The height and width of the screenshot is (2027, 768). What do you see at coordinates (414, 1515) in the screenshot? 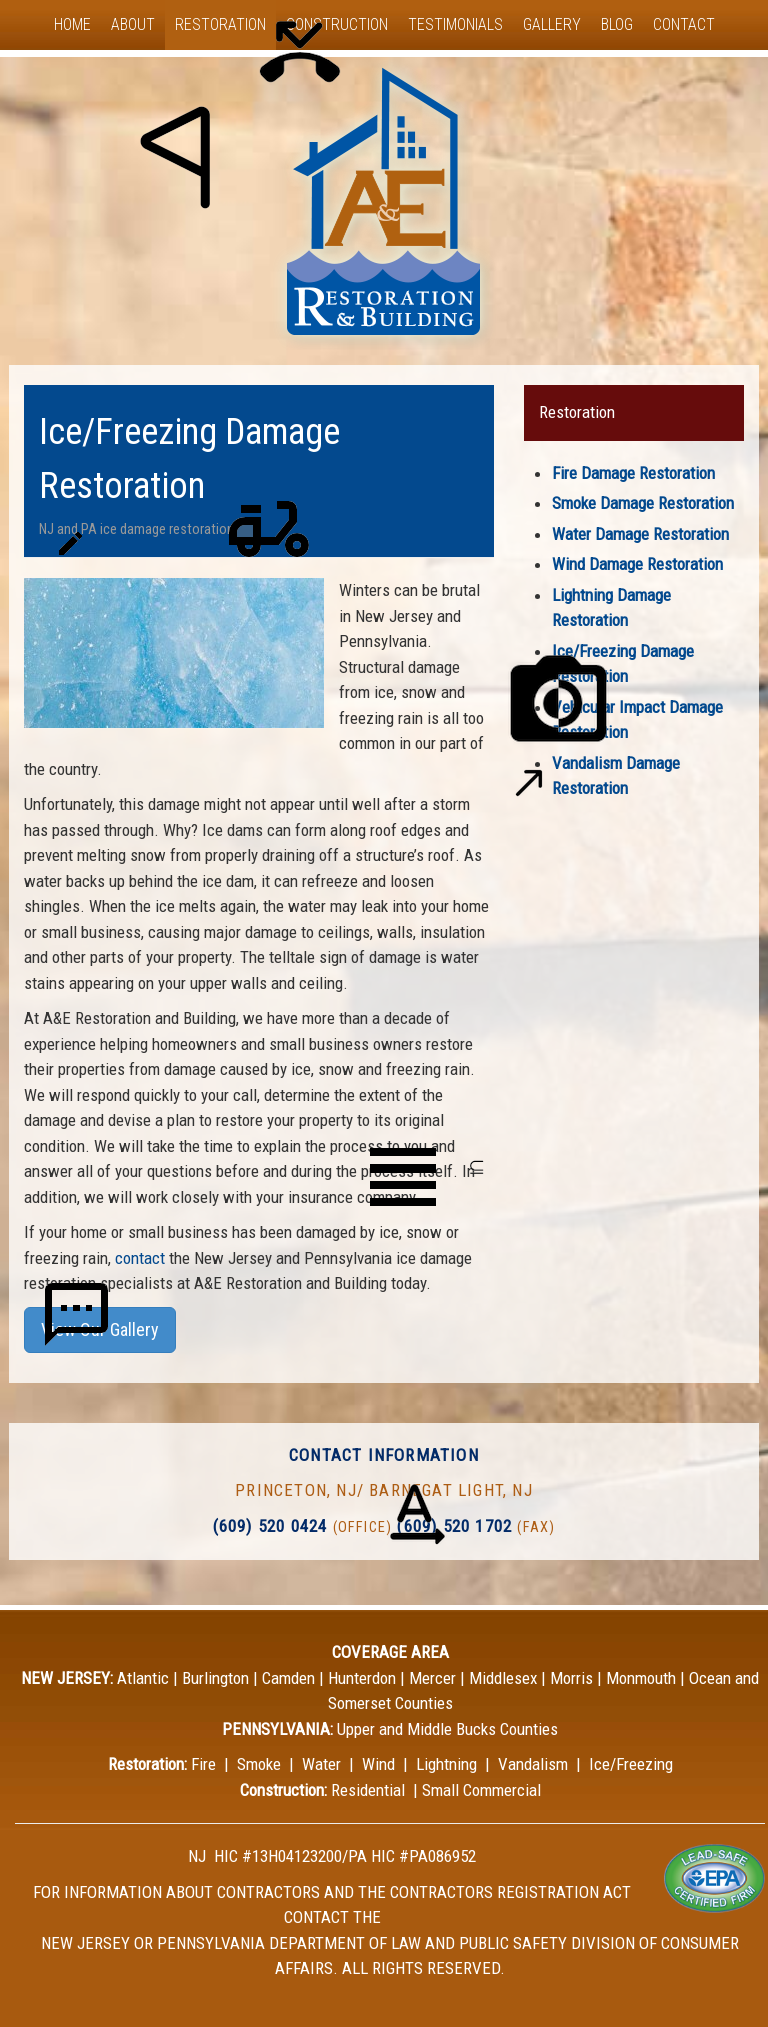
I see `set text to horizontal orientation` at bounding box center [414, 1515].